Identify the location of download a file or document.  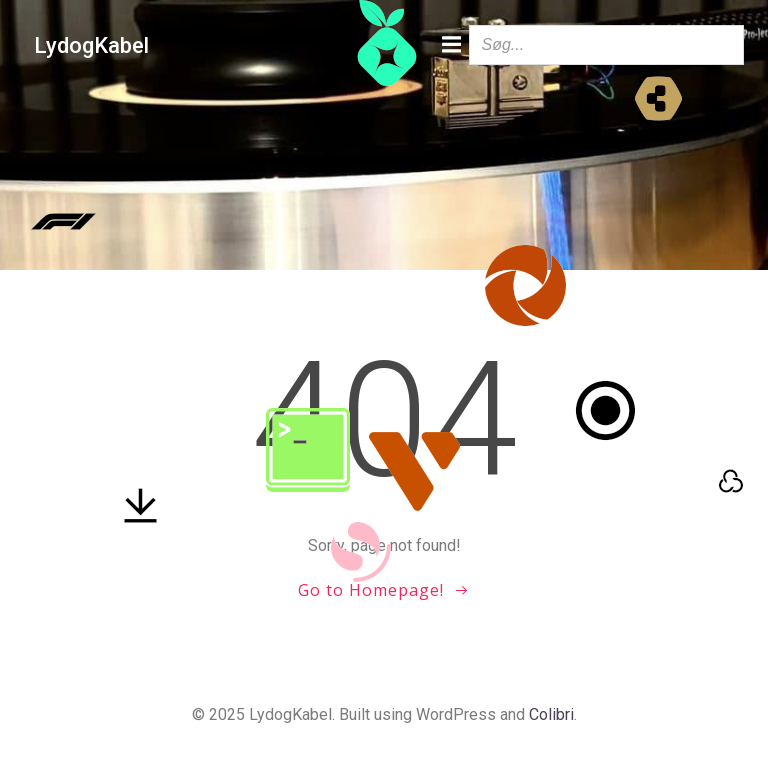
(140, 506).